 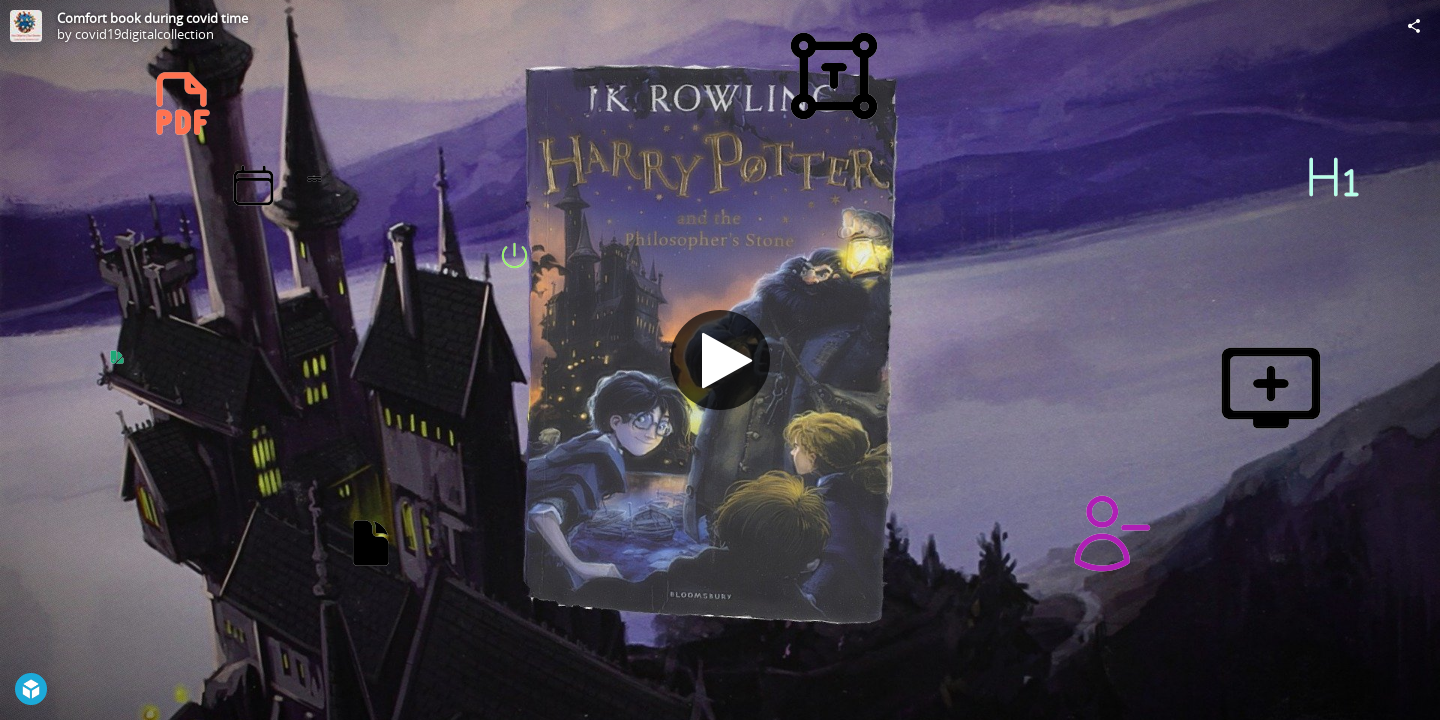 What do you see at coordinates (315, 179) in the screenshot?
I see `power input or DC power connection port` at bounding box center [315, 179].